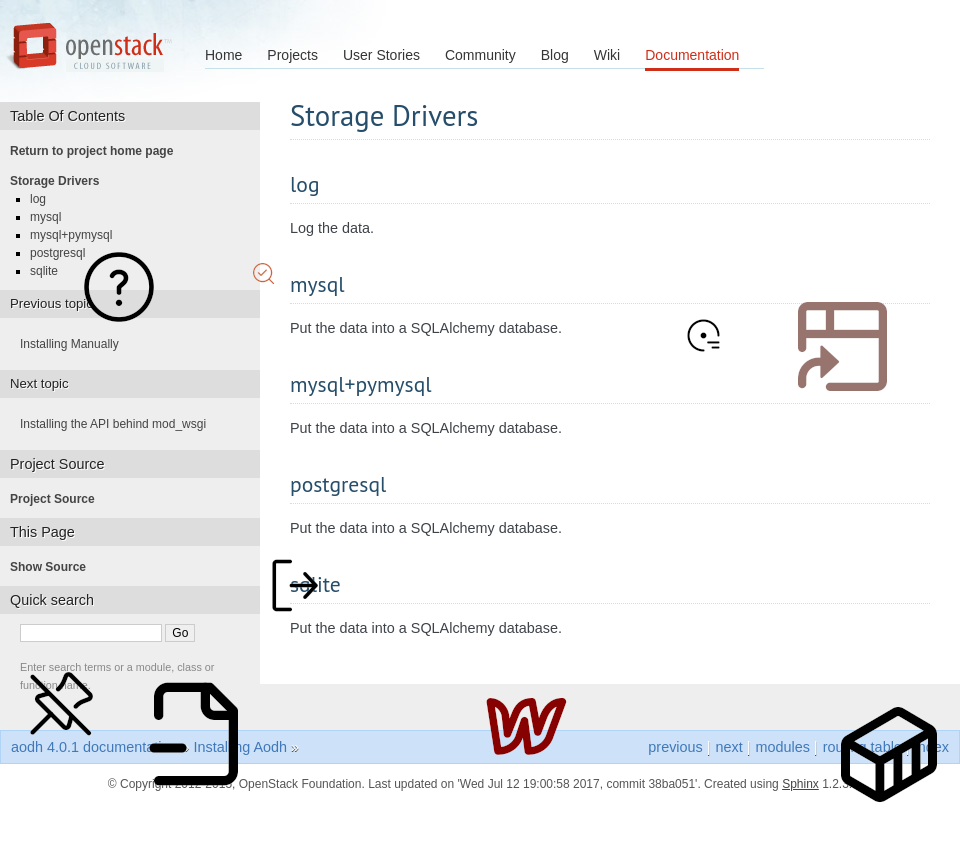 This screenshot has width=960, height=850. I want to click on access help or support, so click(119, 287).